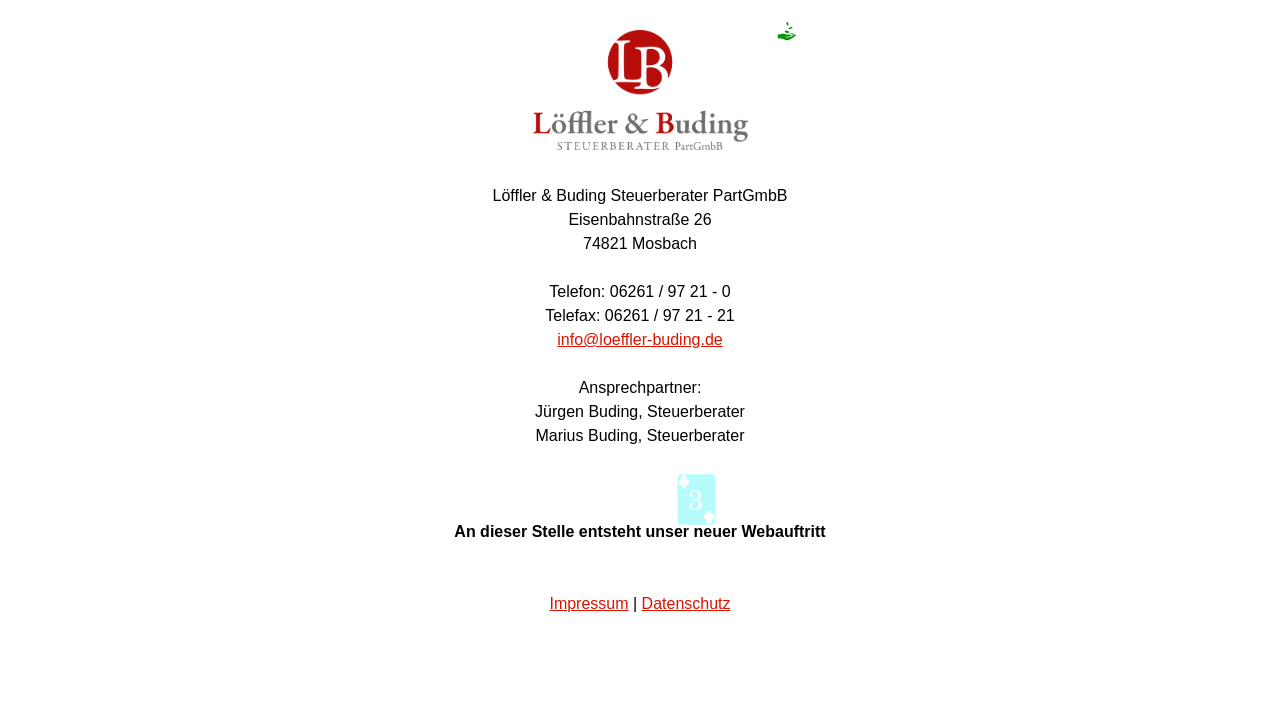  What do you see at coordinates (787, 31) in the screenshot?
I see `receive a payment or funds` at bounding box center [787, 31].